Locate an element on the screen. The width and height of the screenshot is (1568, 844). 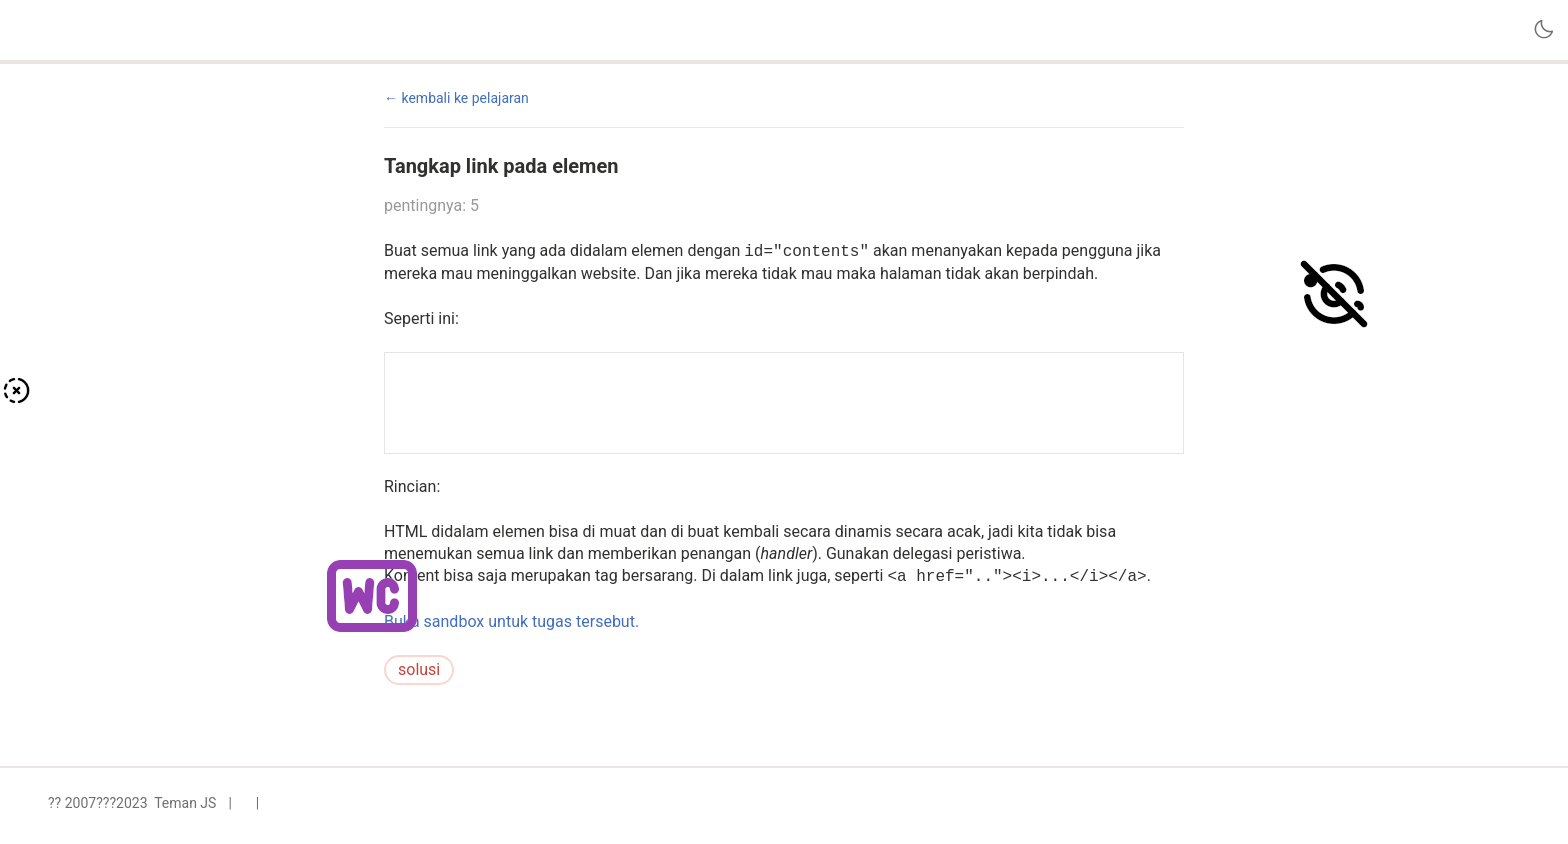
indicates restroom or water closet location is located at coordinates (372, 596).